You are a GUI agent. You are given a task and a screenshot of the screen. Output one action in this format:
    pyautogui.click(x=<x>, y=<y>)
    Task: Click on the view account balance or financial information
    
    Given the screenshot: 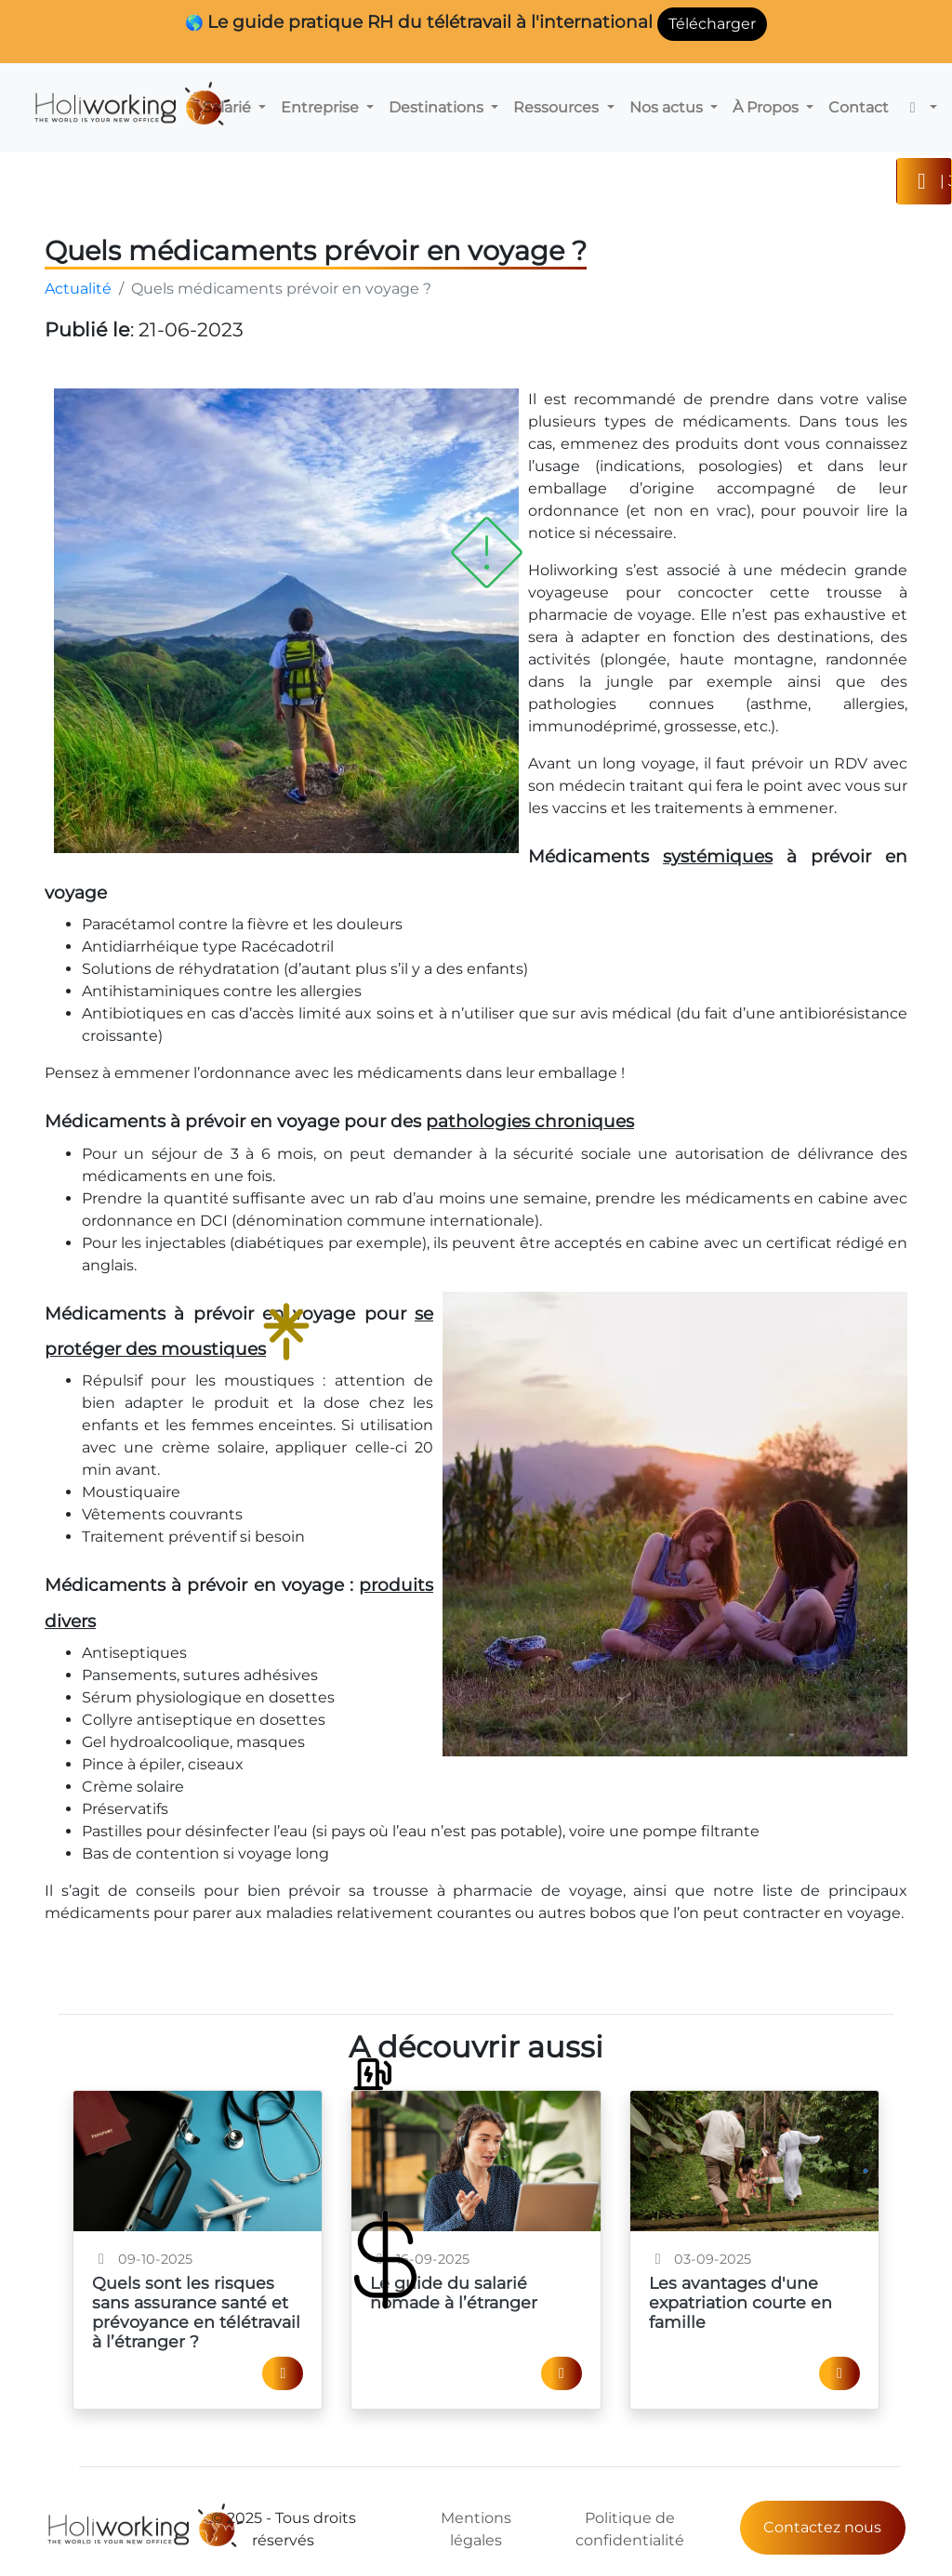 What is the action you would take?
    pyautogui.click(x=385, y=2259)
    